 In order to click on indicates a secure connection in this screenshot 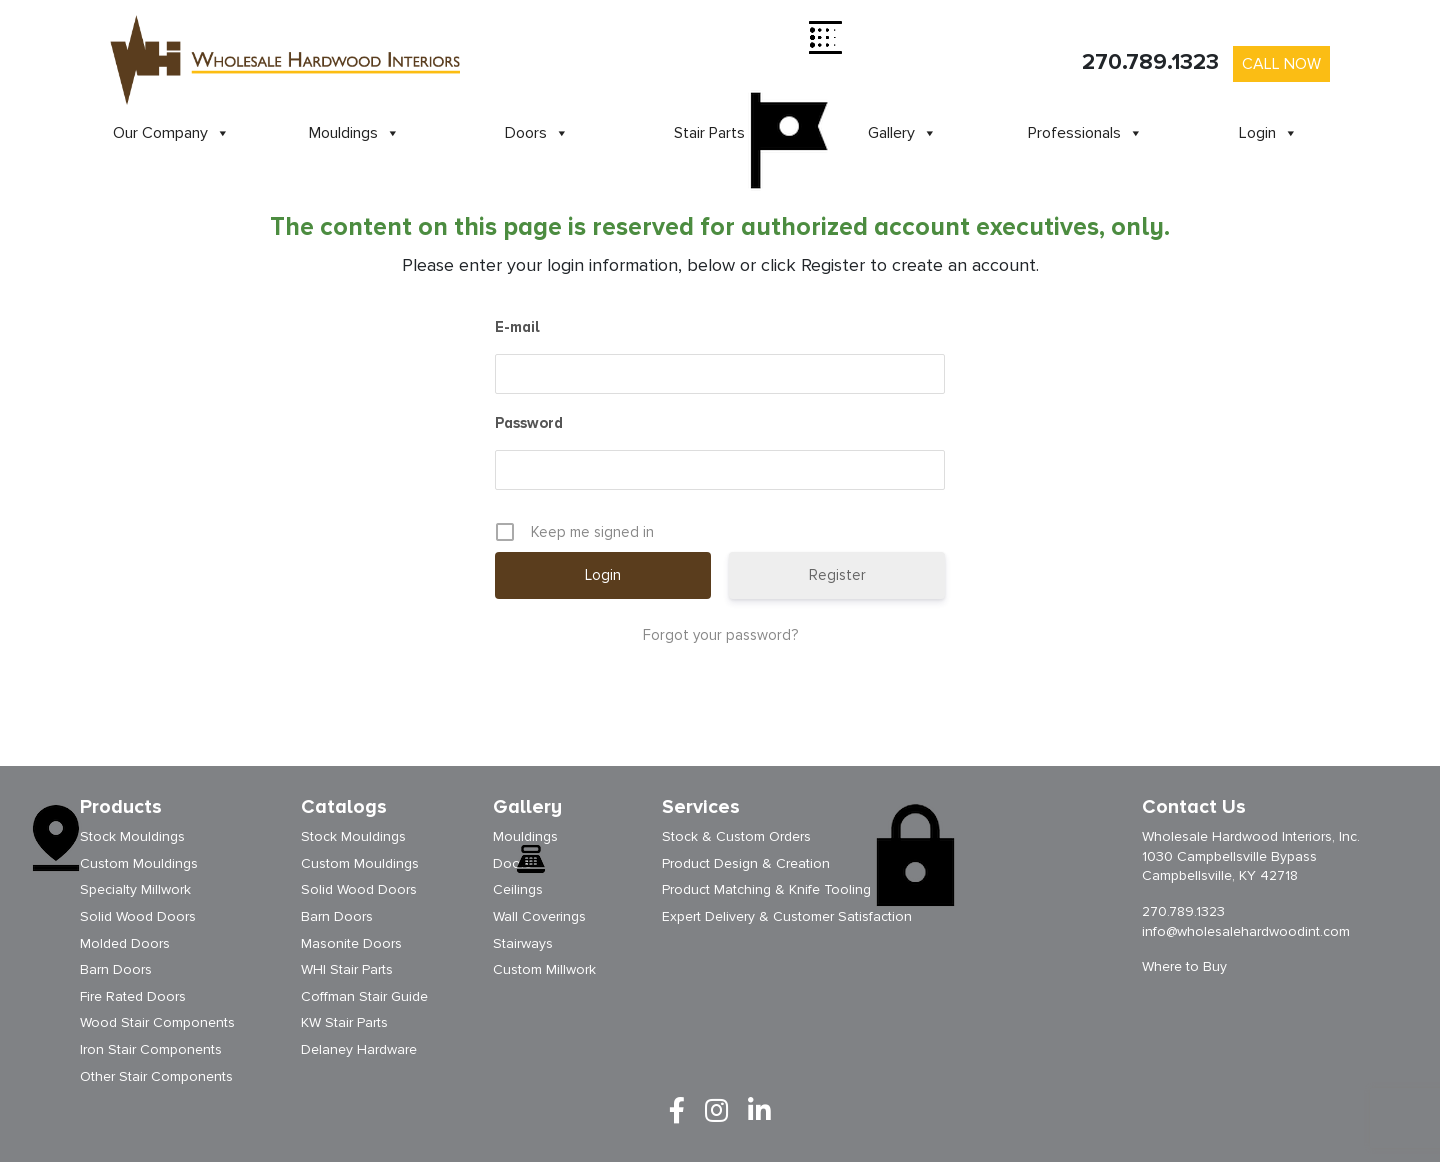, I will do `click(915, 857)`.